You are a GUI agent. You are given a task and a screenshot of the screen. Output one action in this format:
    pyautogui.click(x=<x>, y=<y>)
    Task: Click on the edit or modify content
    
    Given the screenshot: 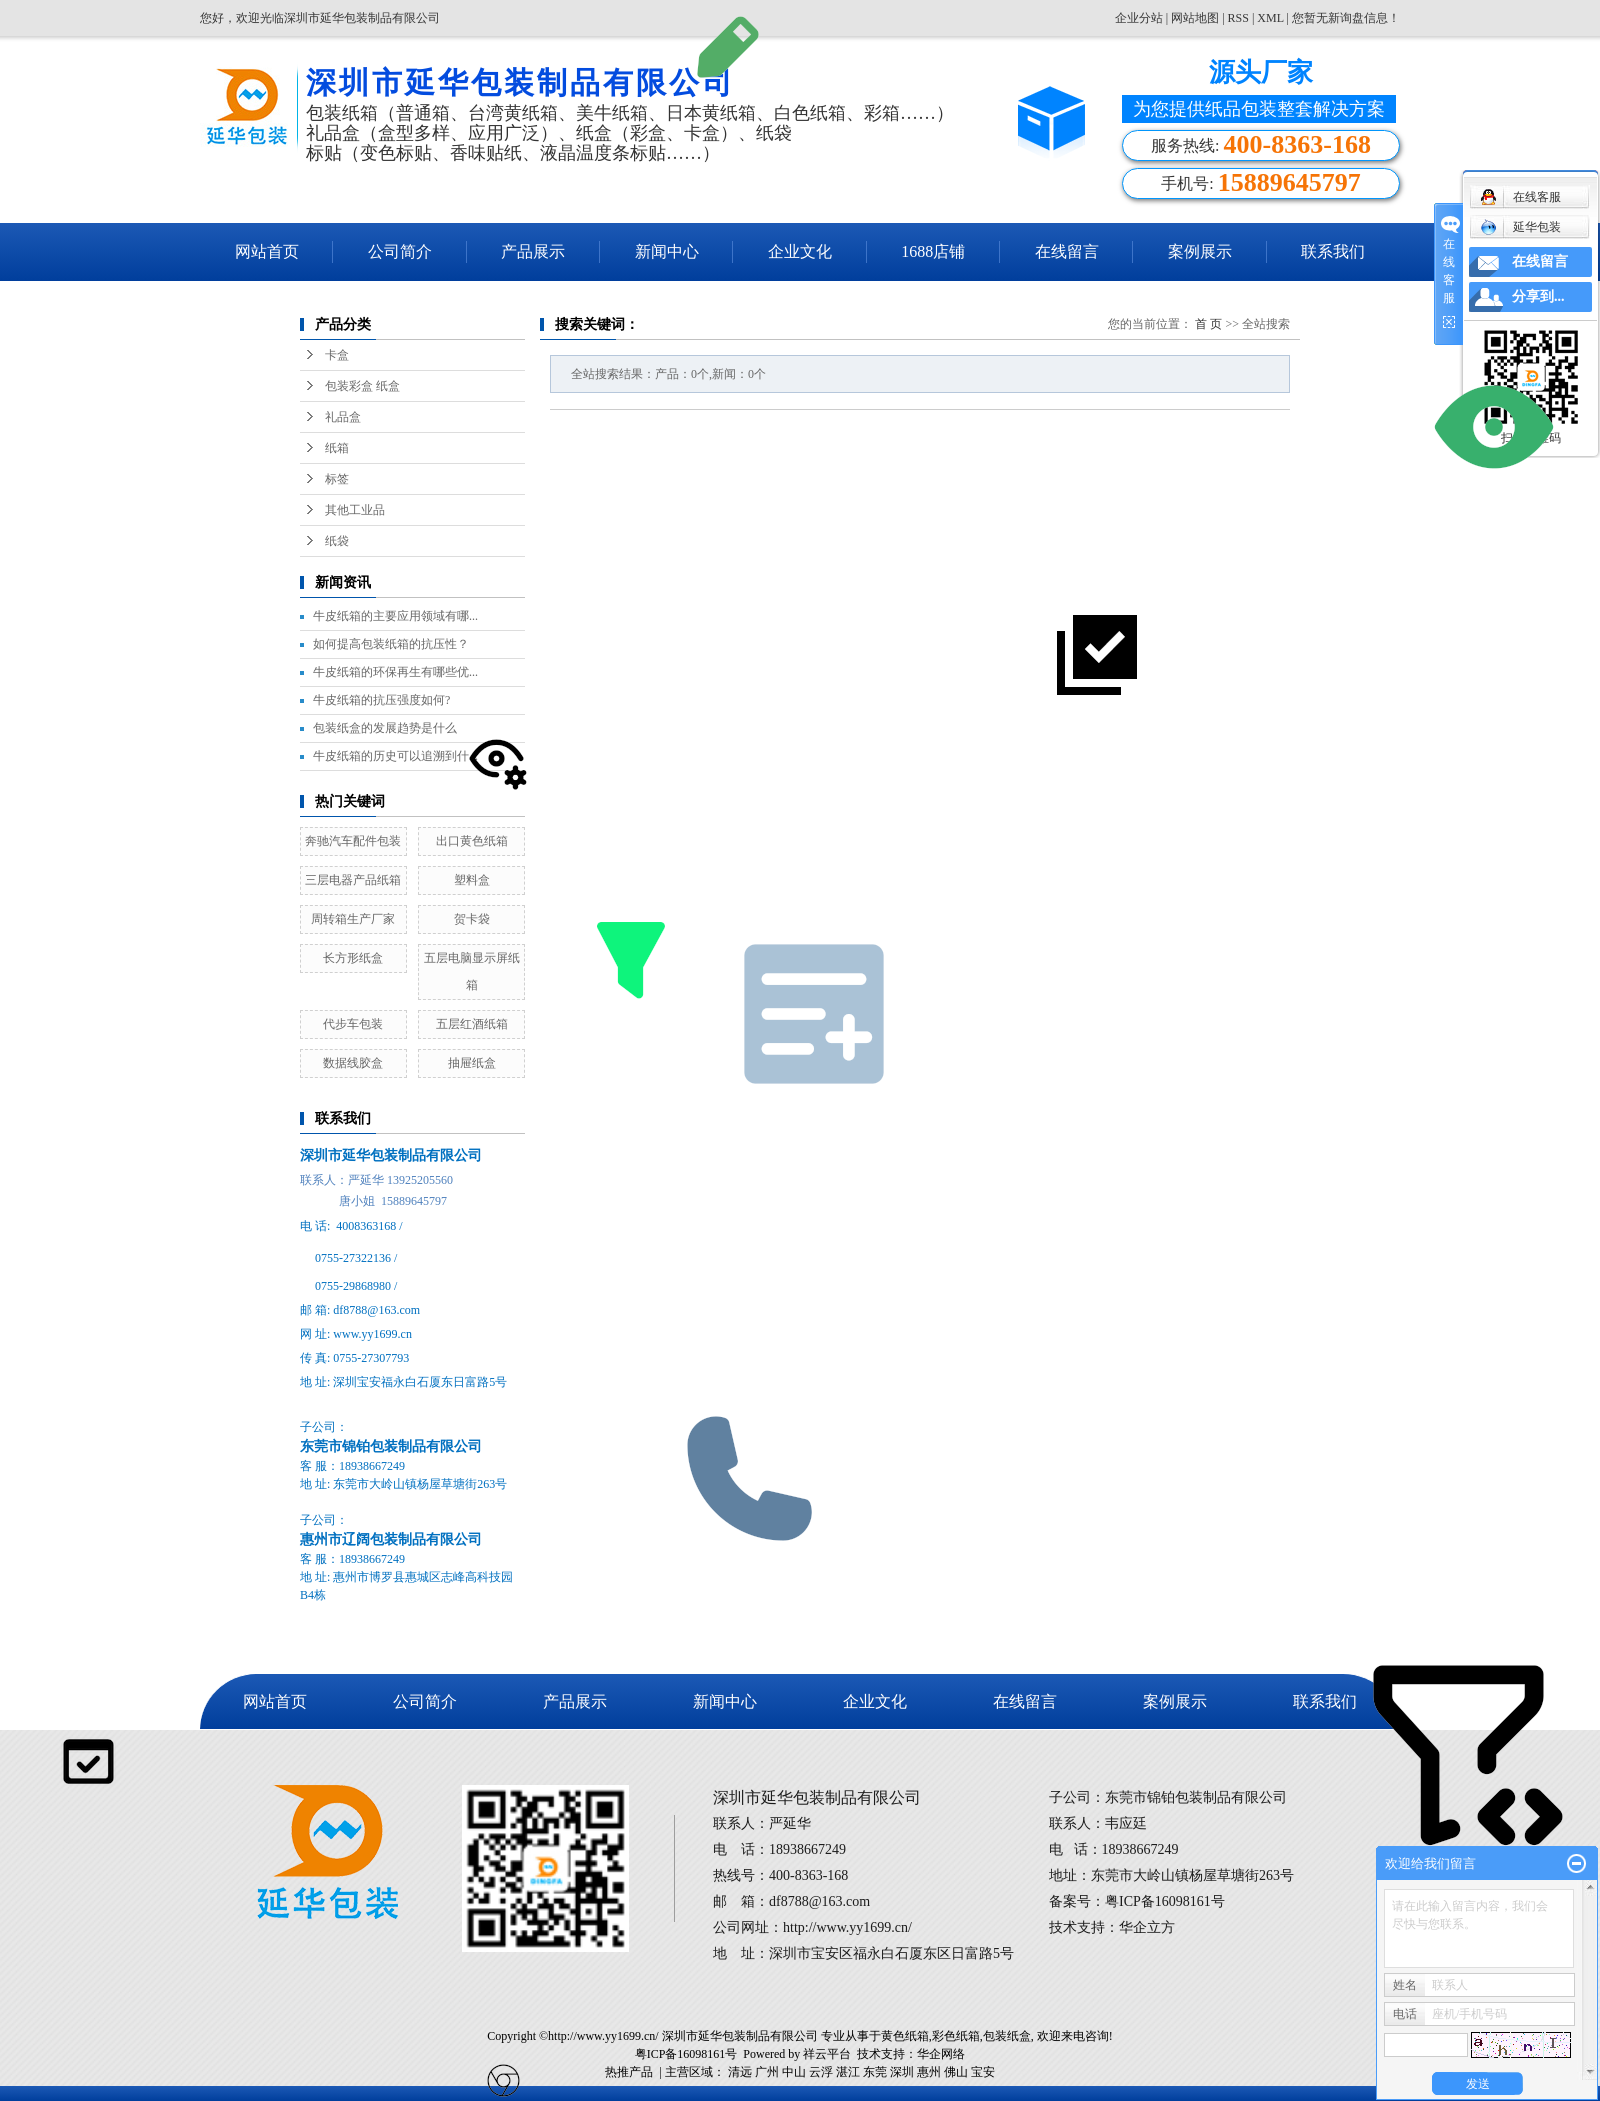 What is the action you would take?
    pyautogui.click(x=728, y=47)
    